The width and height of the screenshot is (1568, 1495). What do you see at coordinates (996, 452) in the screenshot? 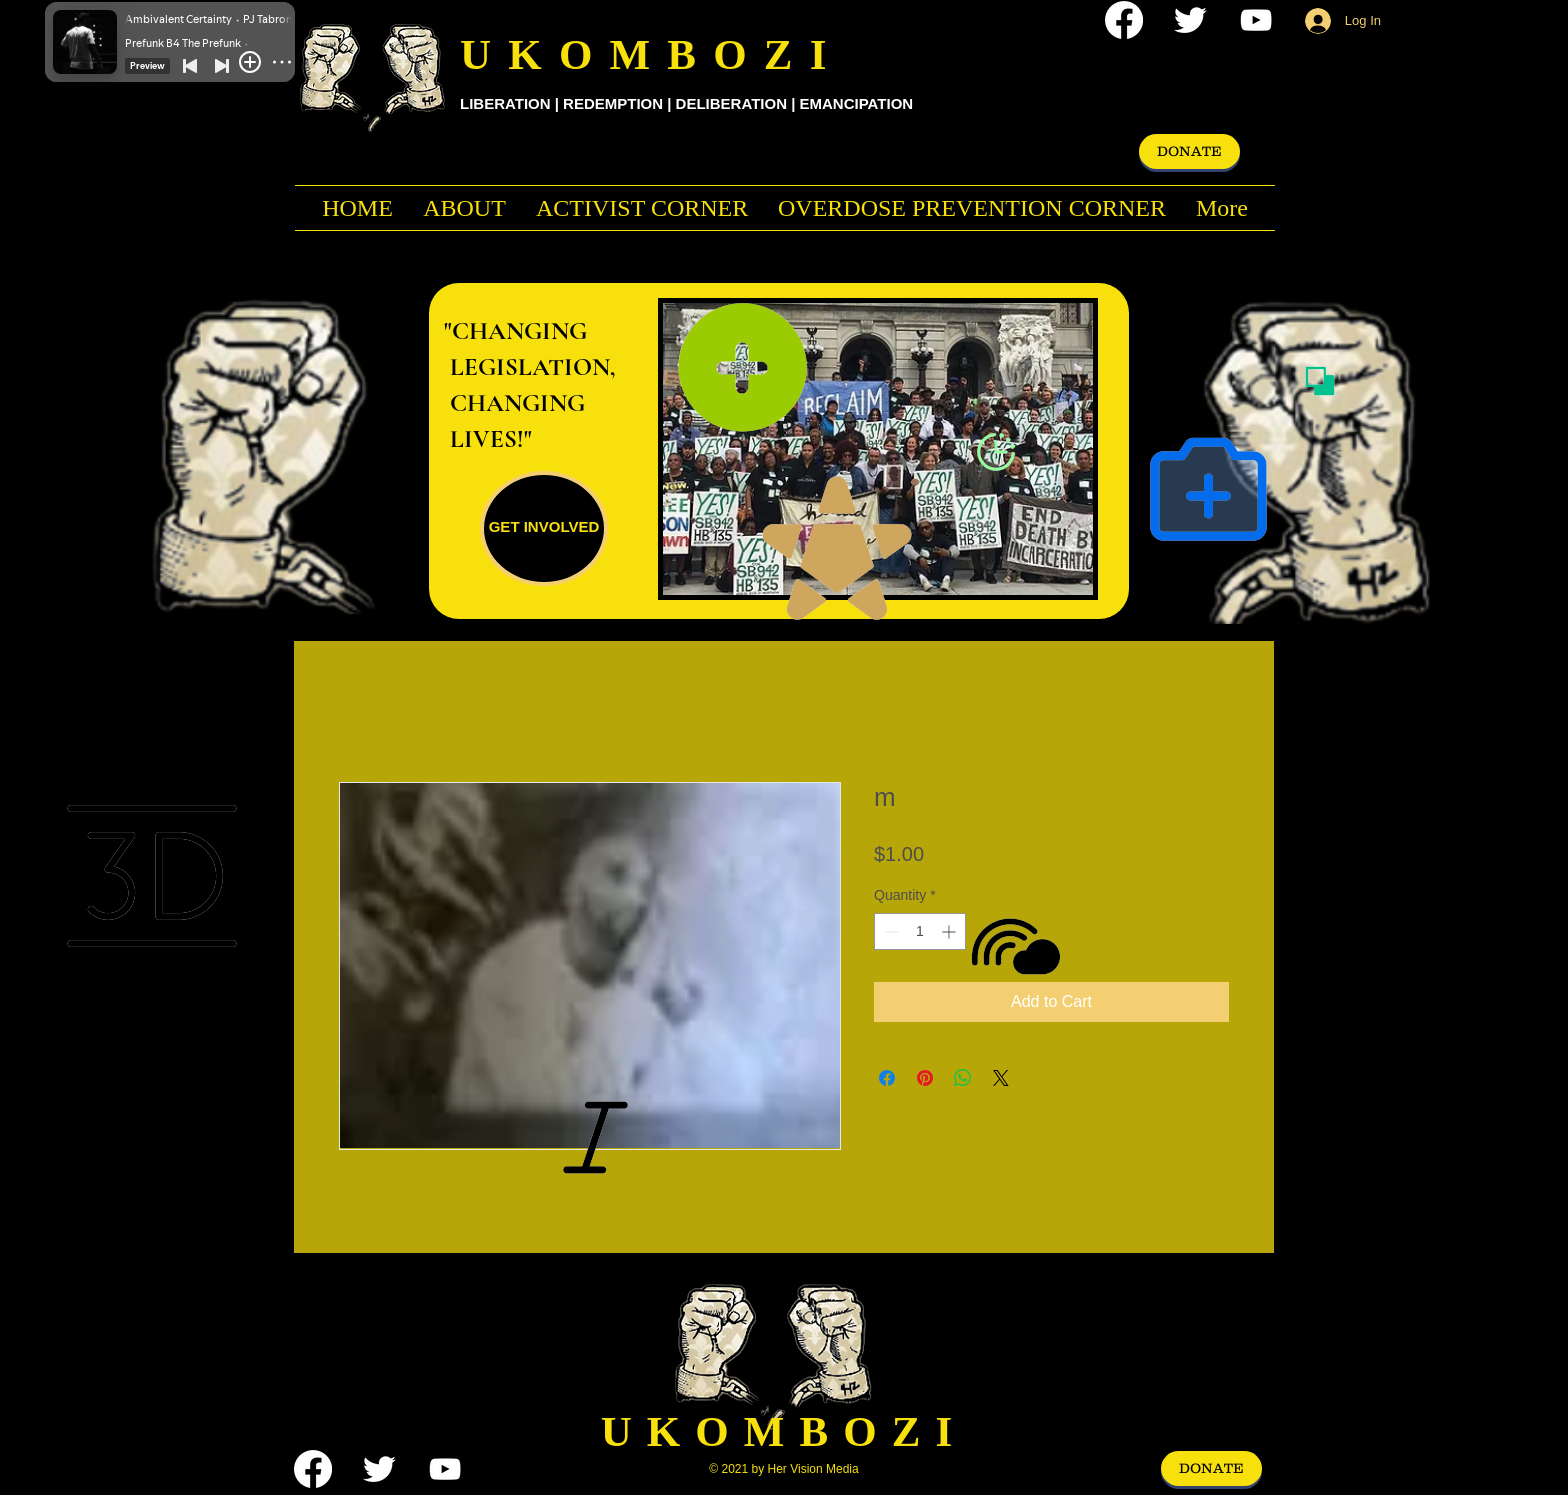
I see `view remaining time on a countdown timer` at bounding box center [996, 452].